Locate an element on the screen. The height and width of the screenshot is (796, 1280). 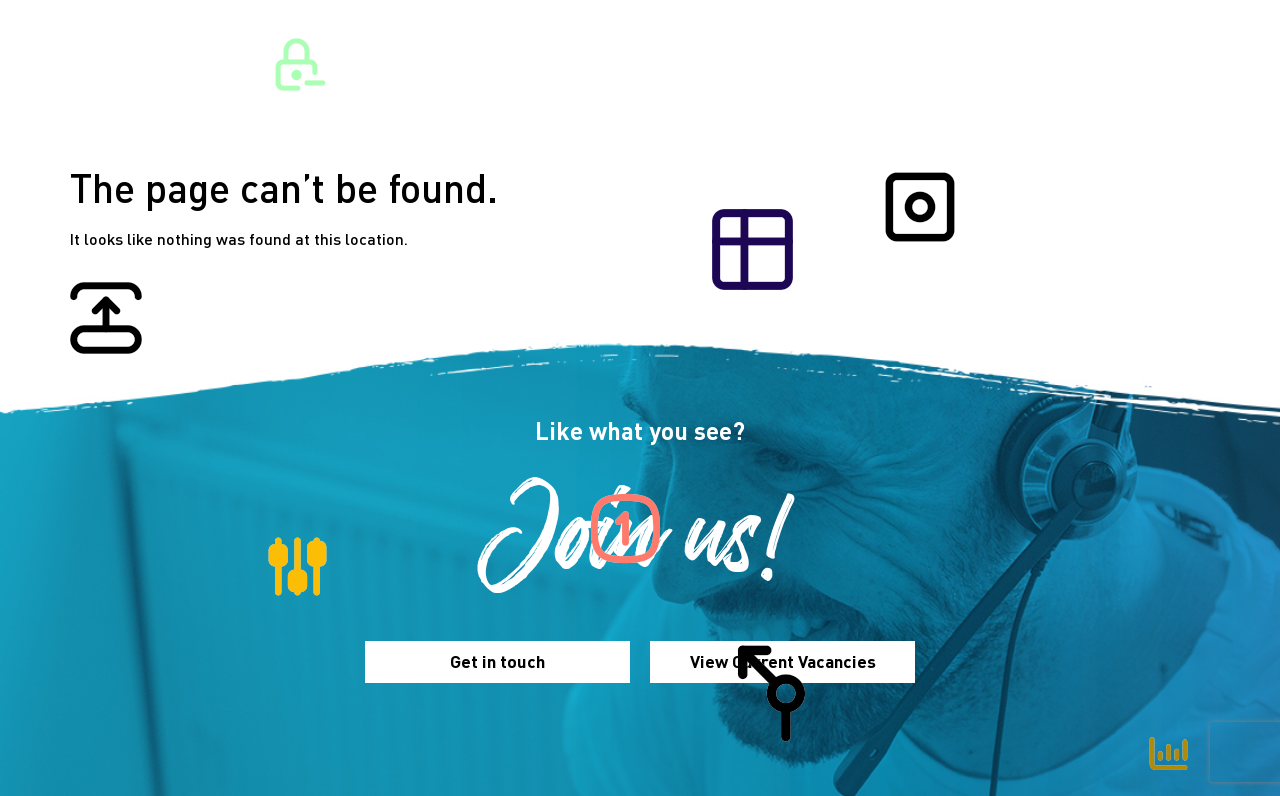
move element to top layer is located at coordinates (106, 318).